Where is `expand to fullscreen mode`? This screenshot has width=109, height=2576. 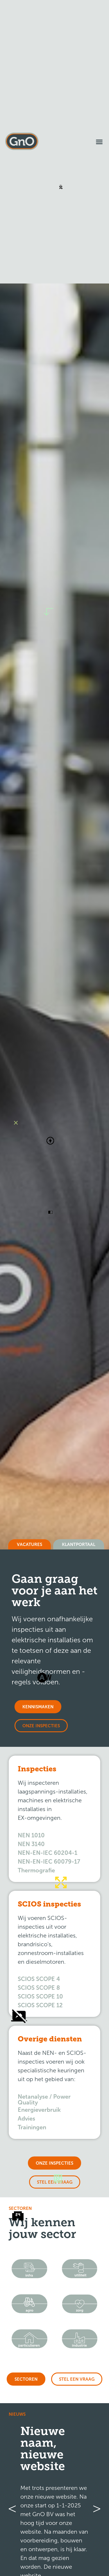
expand to fullscreen mode is located at coordinates (61, 1882).